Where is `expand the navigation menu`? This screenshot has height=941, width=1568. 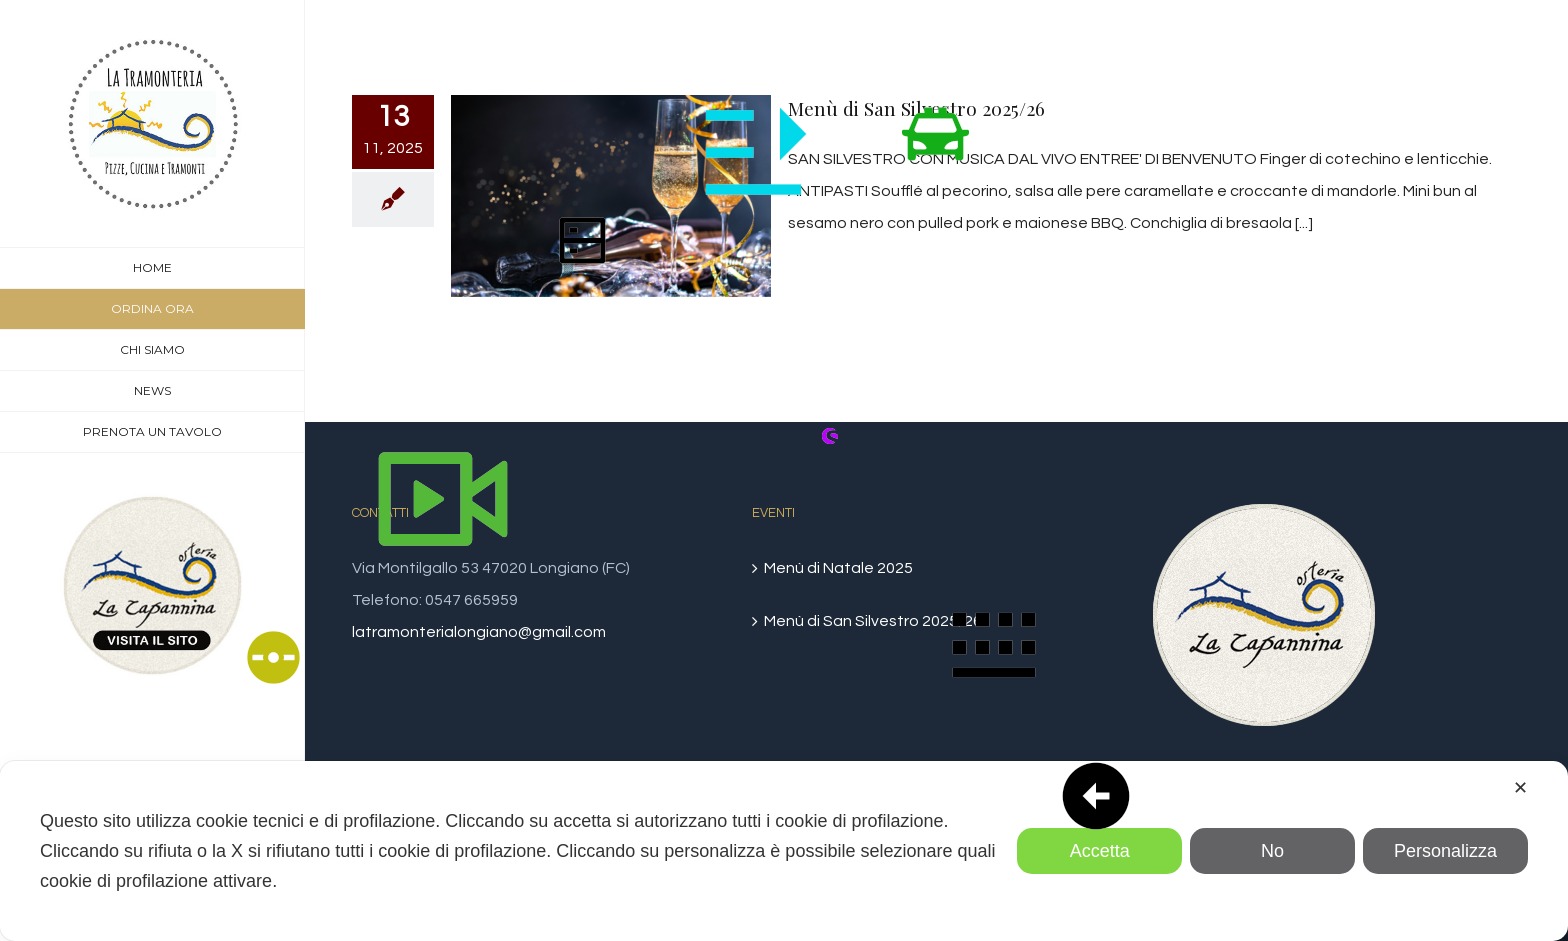
expand the navigation menu is located at coordinates (753, 152).